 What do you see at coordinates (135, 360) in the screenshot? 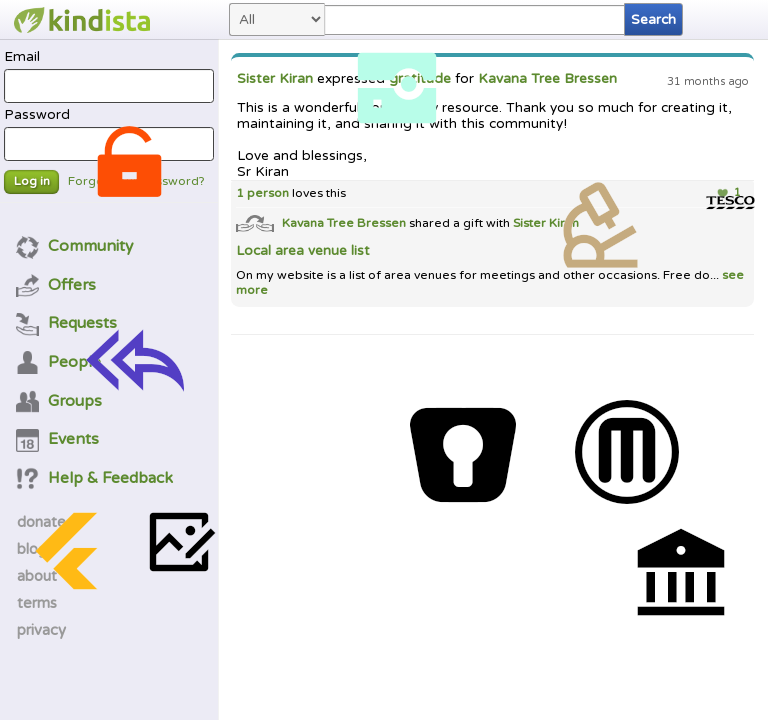
I see `reply to all recipients in an email thread` at bounding box center [135, 360].